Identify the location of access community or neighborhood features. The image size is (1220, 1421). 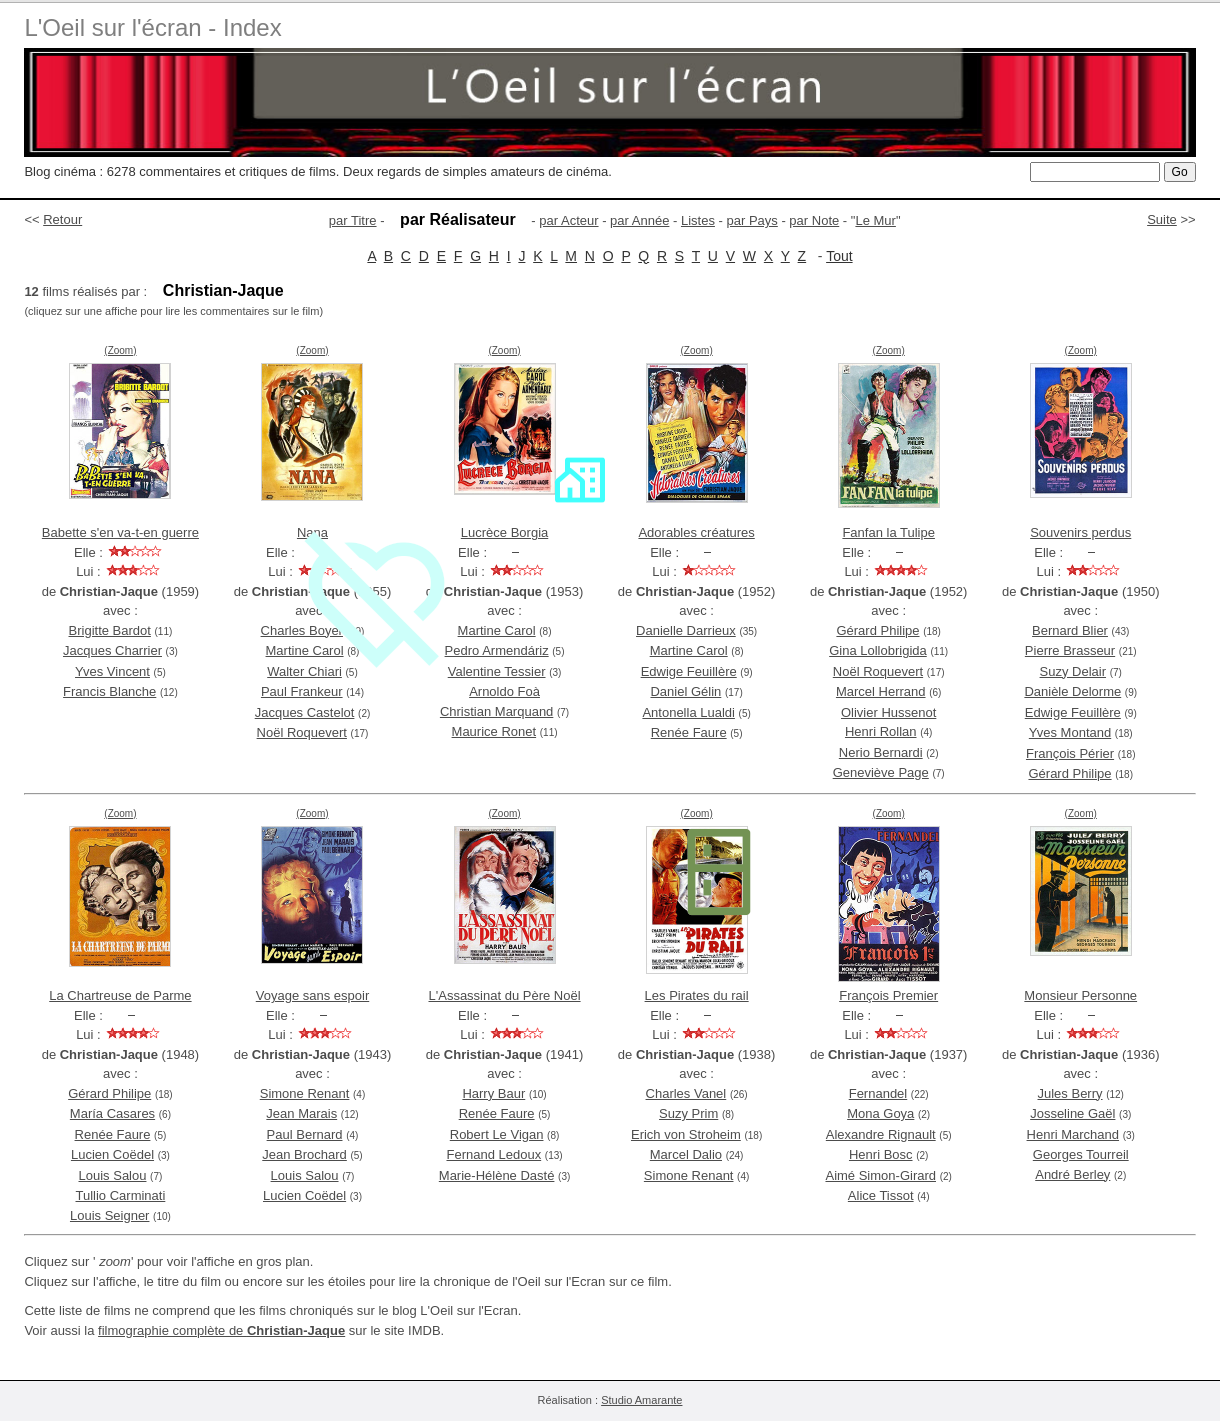
(580, 480).